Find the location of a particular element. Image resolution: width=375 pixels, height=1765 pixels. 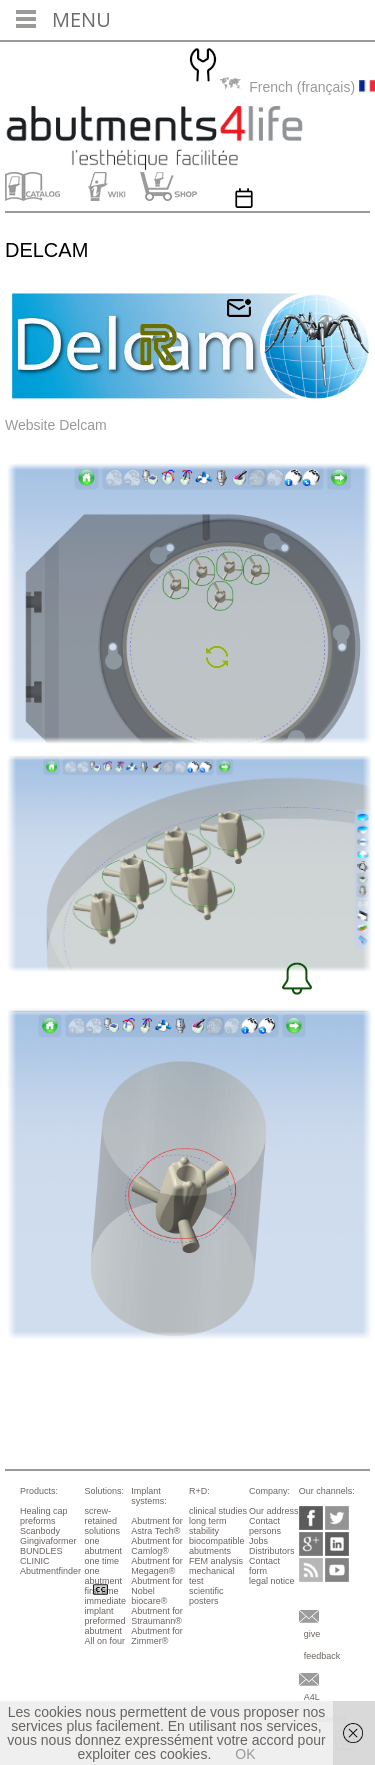

view notifications is located at coordinates (297, 979).